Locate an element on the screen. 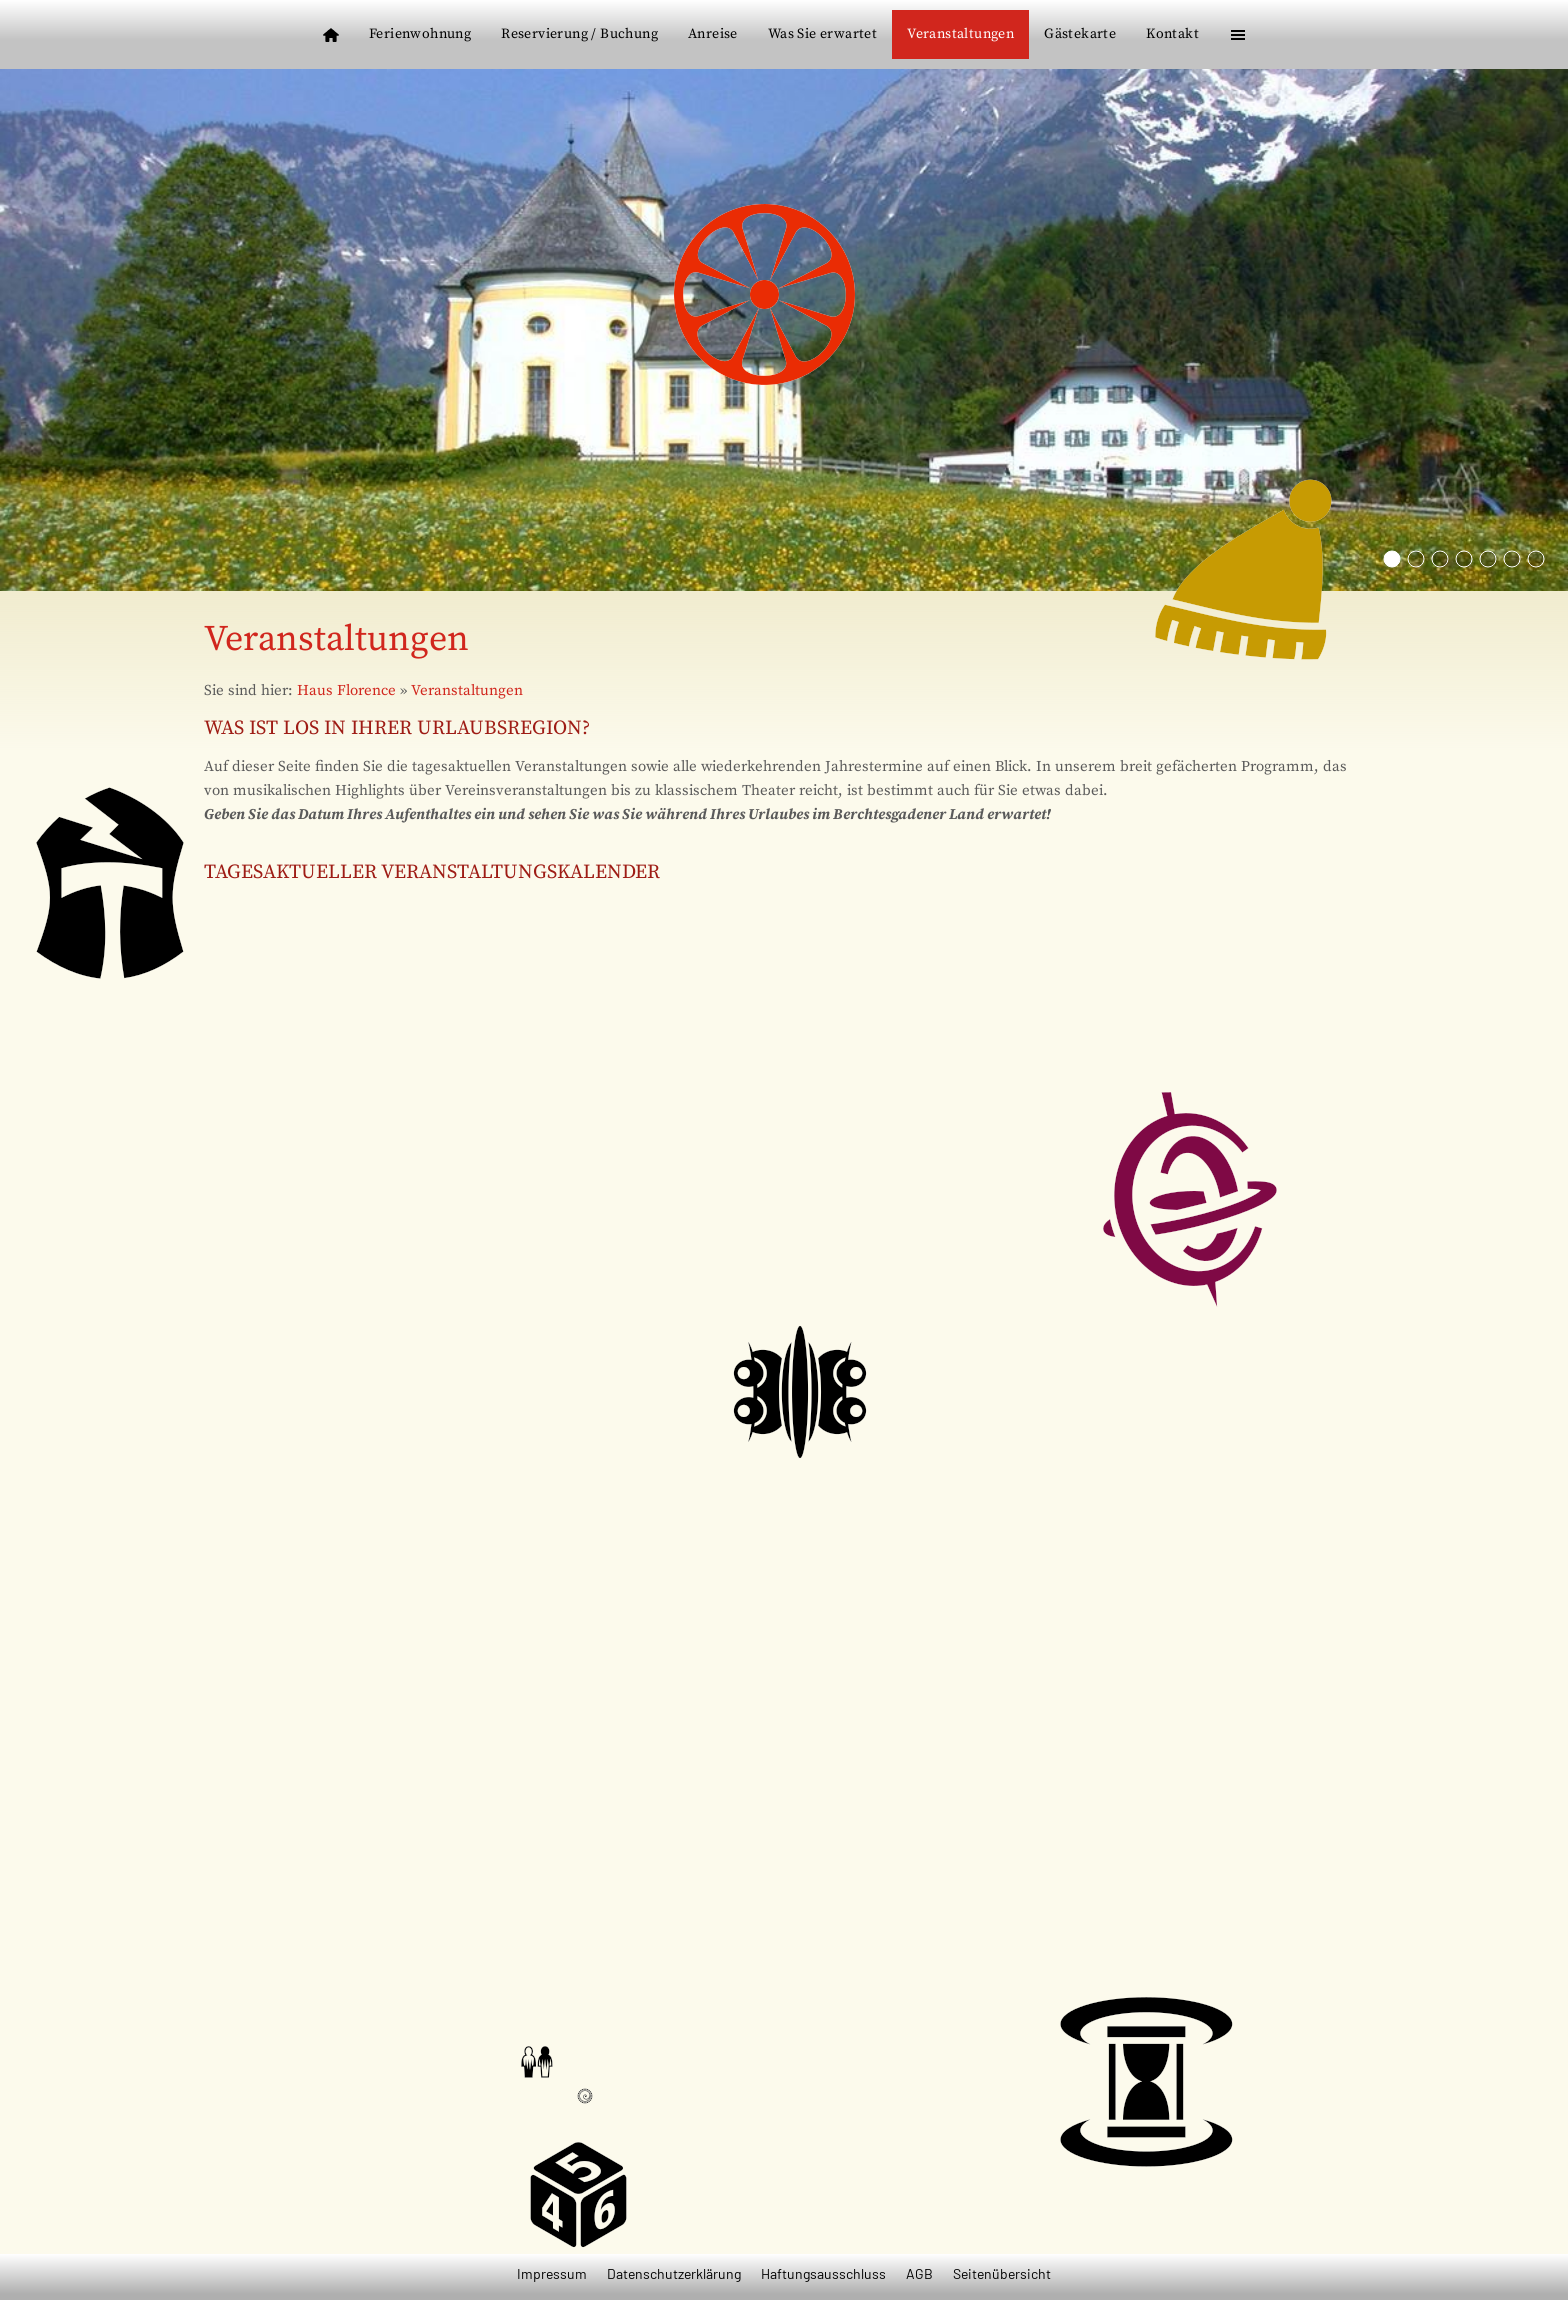 The width and height of the screenshot is (1568, 2300). indicates a loading or processing state is located at coordinates (585, 2096).